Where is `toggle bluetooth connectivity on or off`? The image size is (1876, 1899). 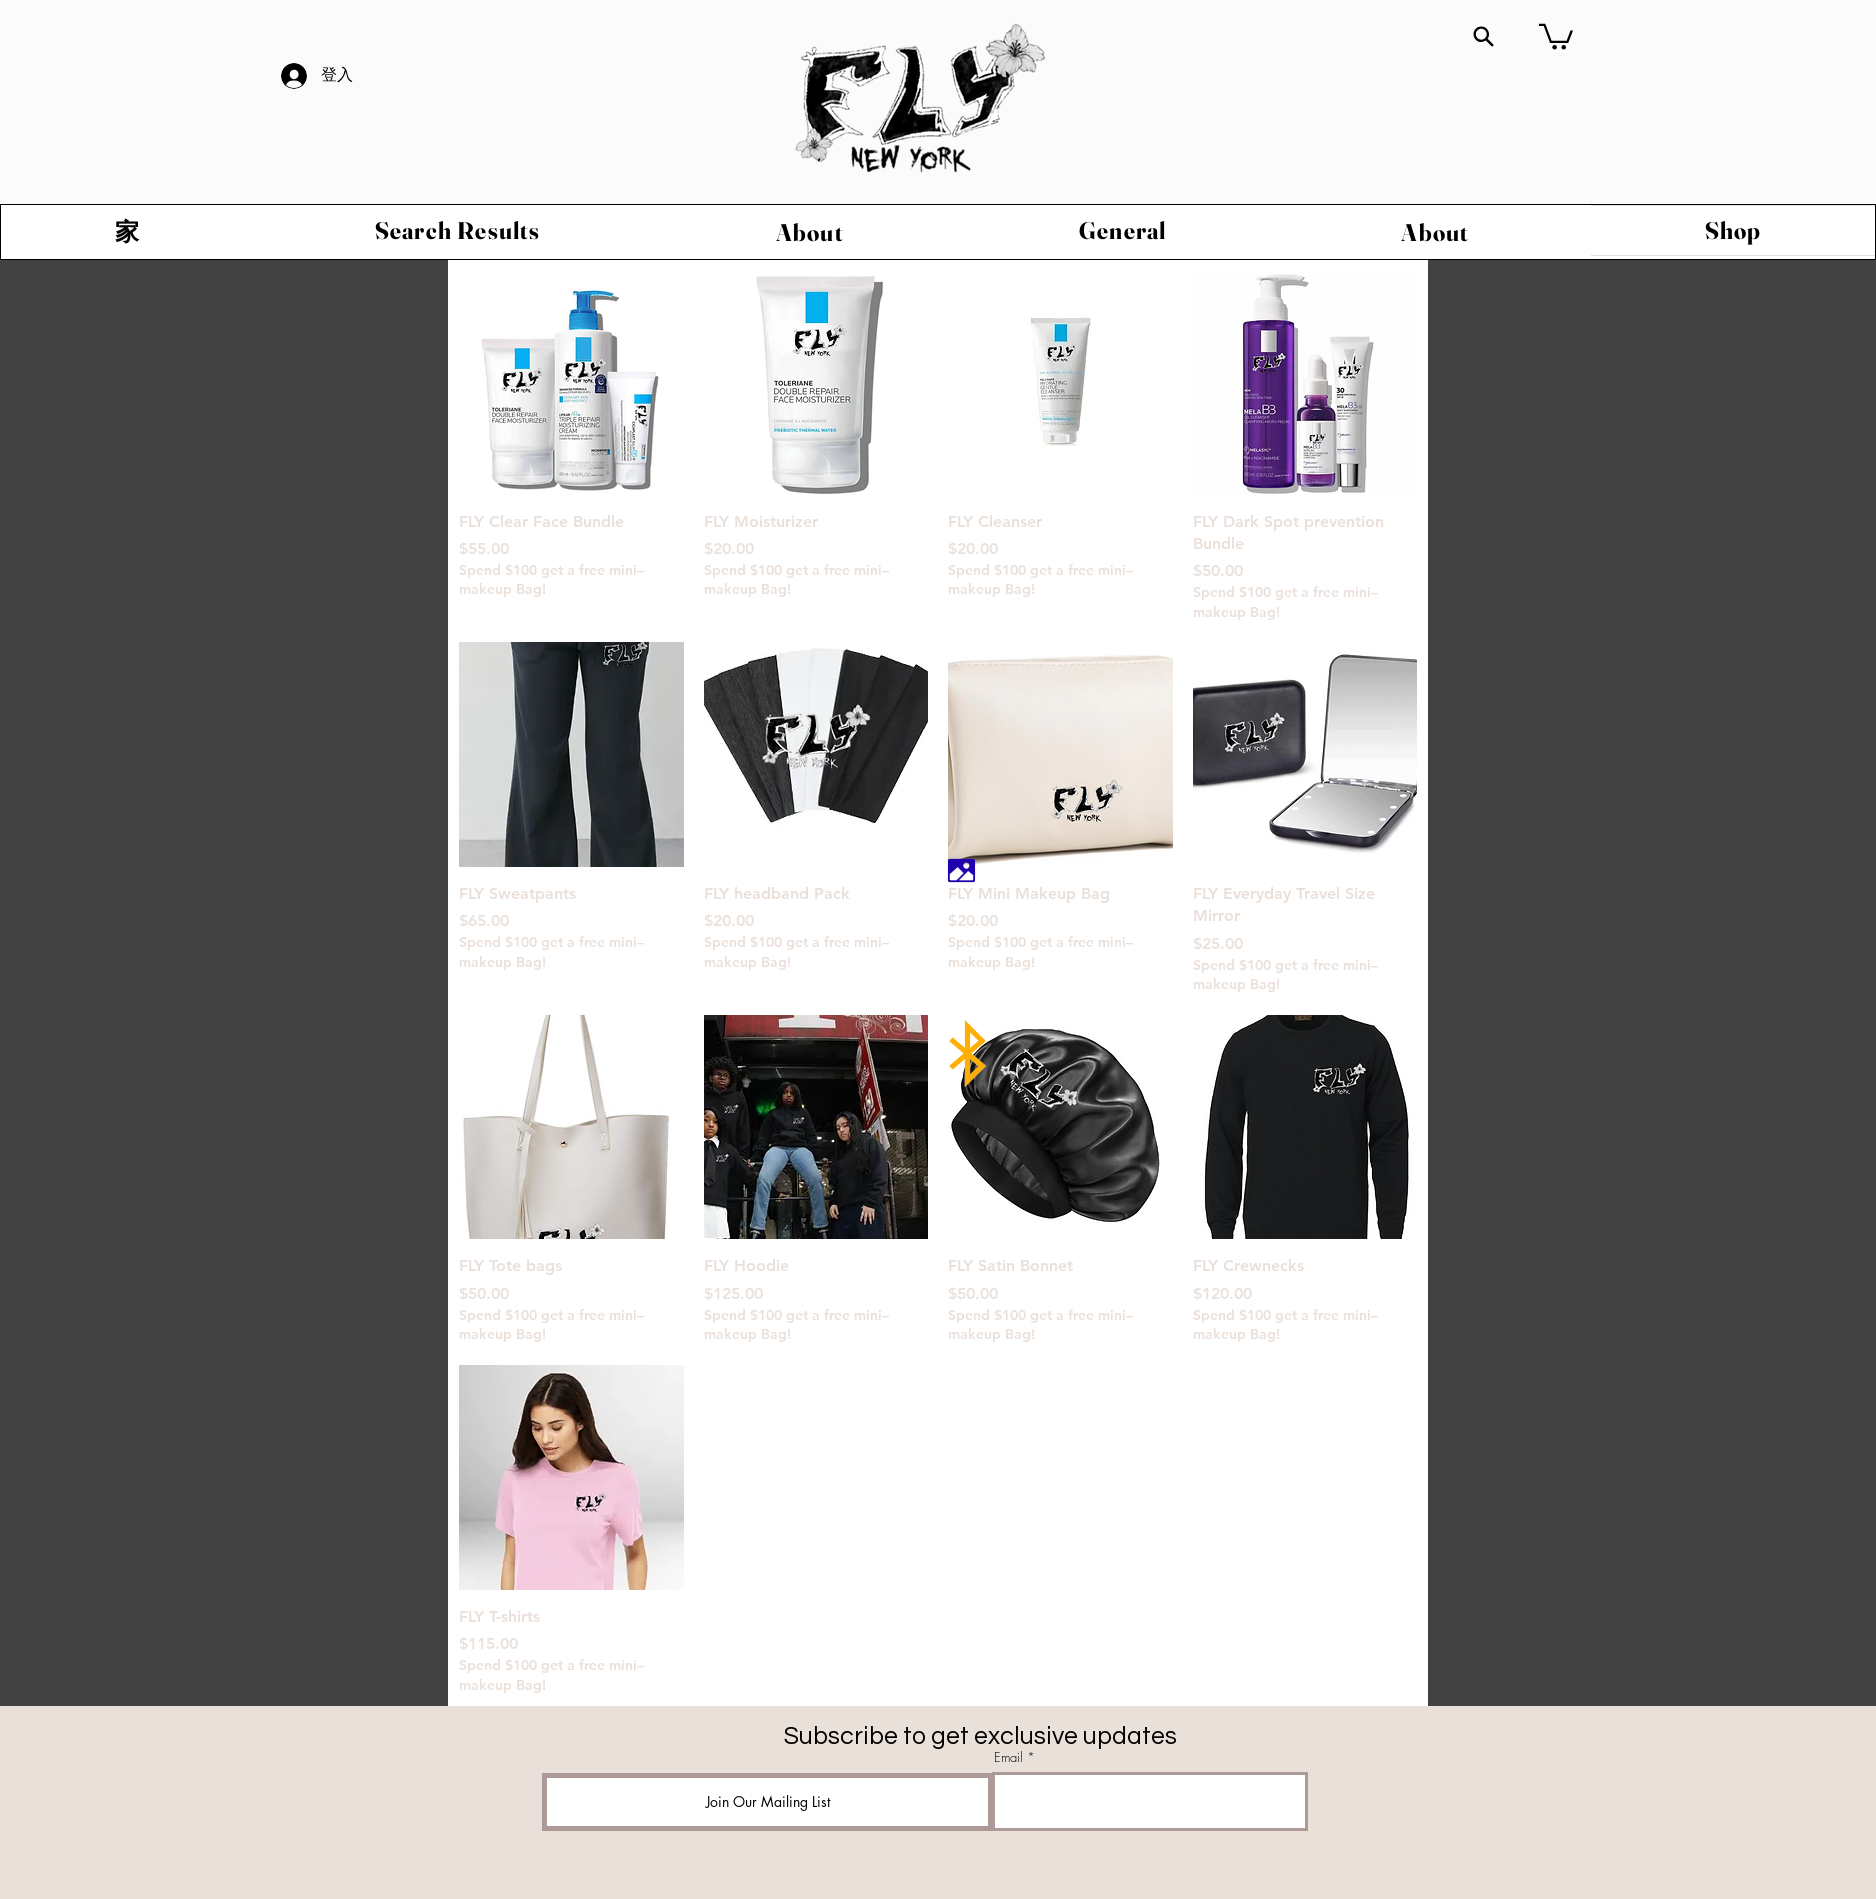 toggle bluetooth connectivity on or off is located at coordinates (967, 1053).